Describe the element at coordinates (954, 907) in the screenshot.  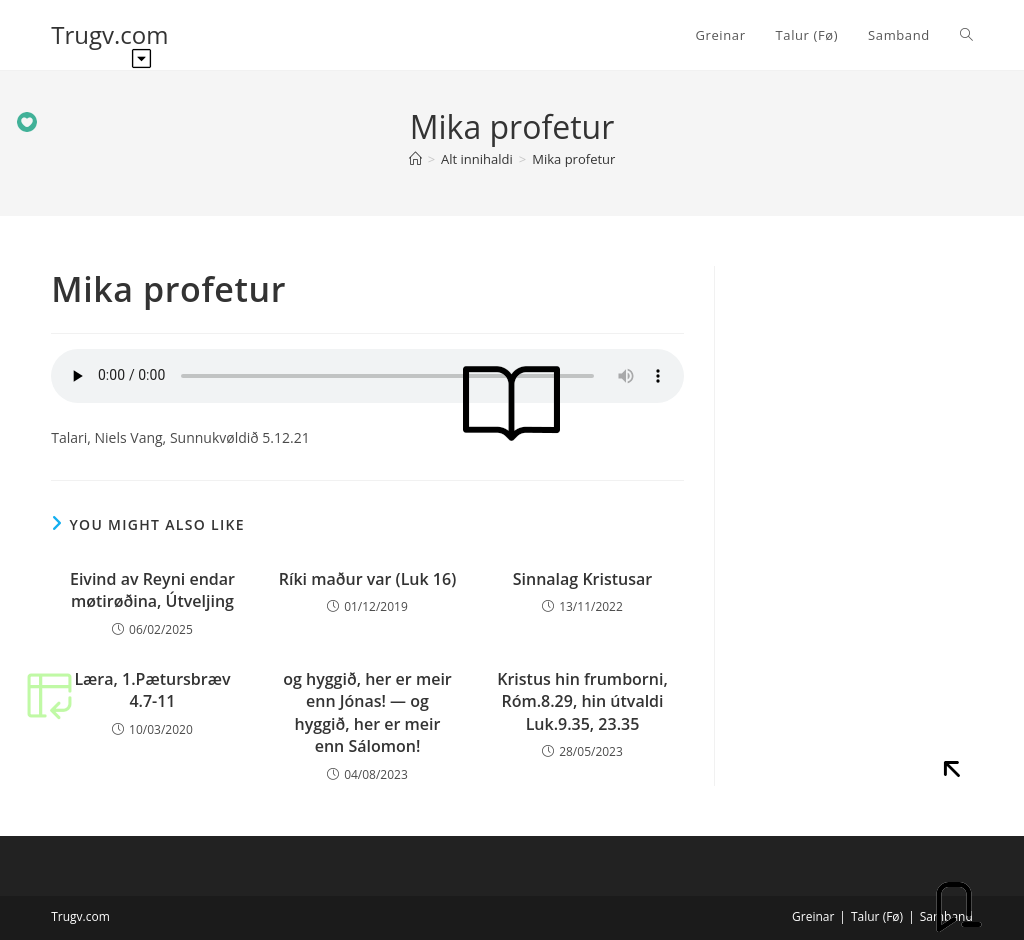
I see `remove item from bookmarks` at that location.